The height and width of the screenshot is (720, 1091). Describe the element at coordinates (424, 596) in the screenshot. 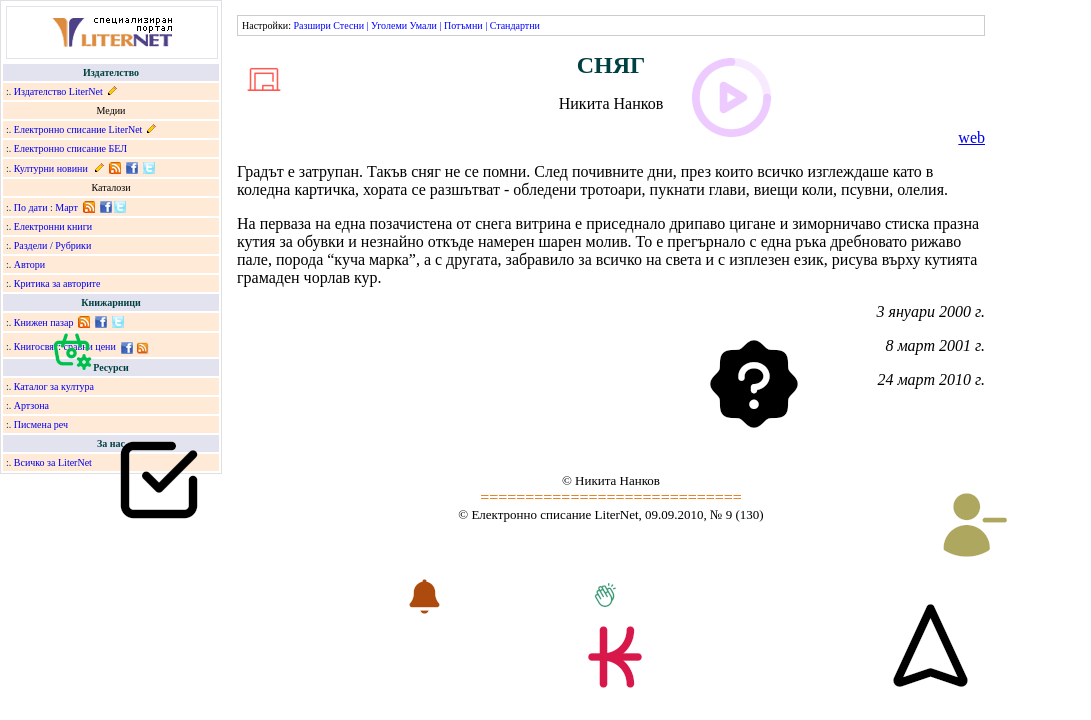

I see `view notifications` at that location.